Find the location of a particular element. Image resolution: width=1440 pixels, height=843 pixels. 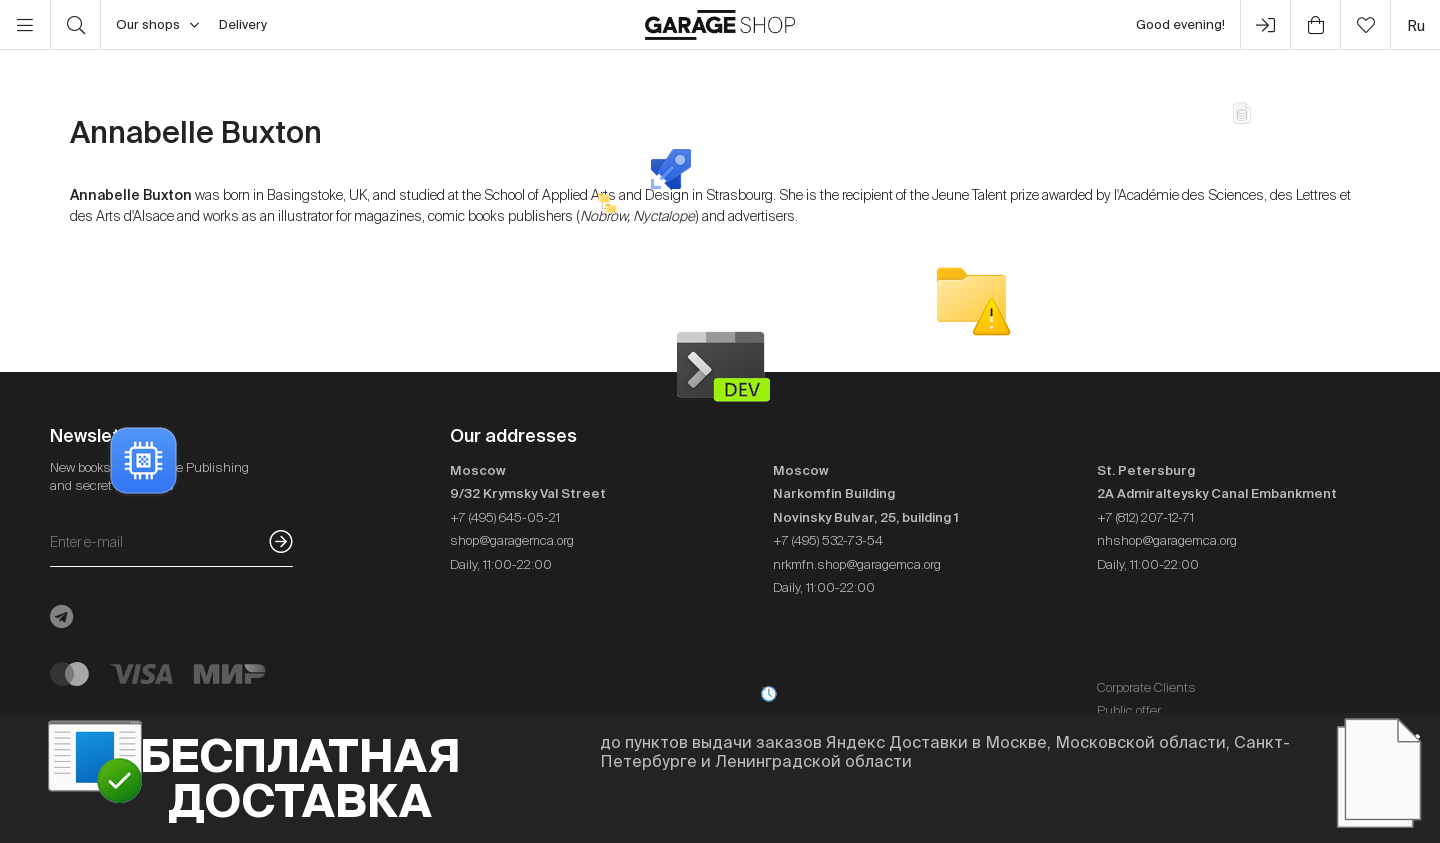

copy file to clipboard is located at coordinates (1379, 773).